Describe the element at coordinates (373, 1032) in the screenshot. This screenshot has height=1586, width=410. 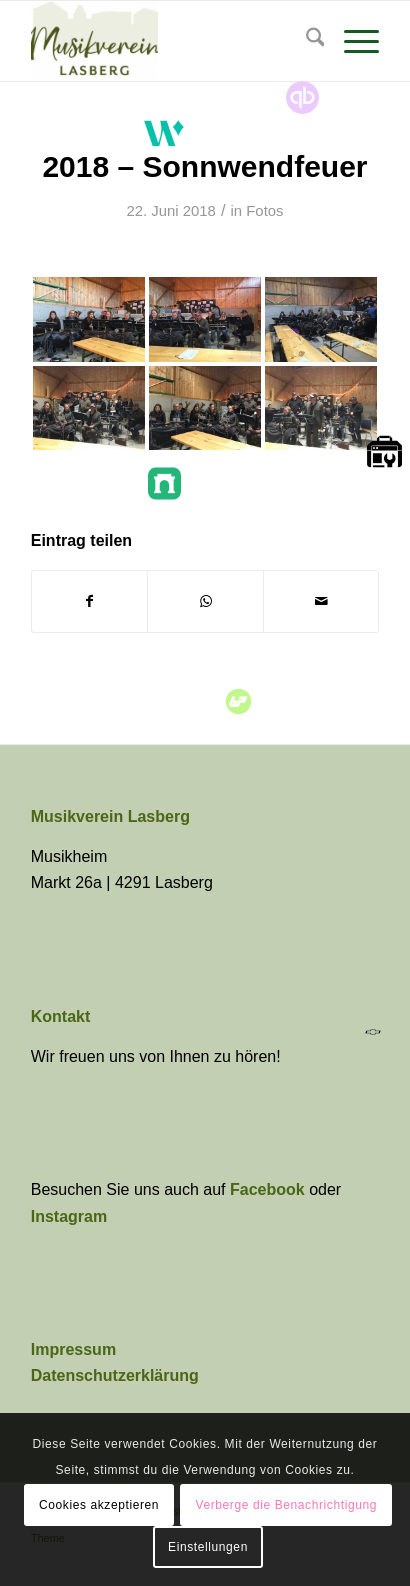
I see `chevrolet brand logo` at that location.